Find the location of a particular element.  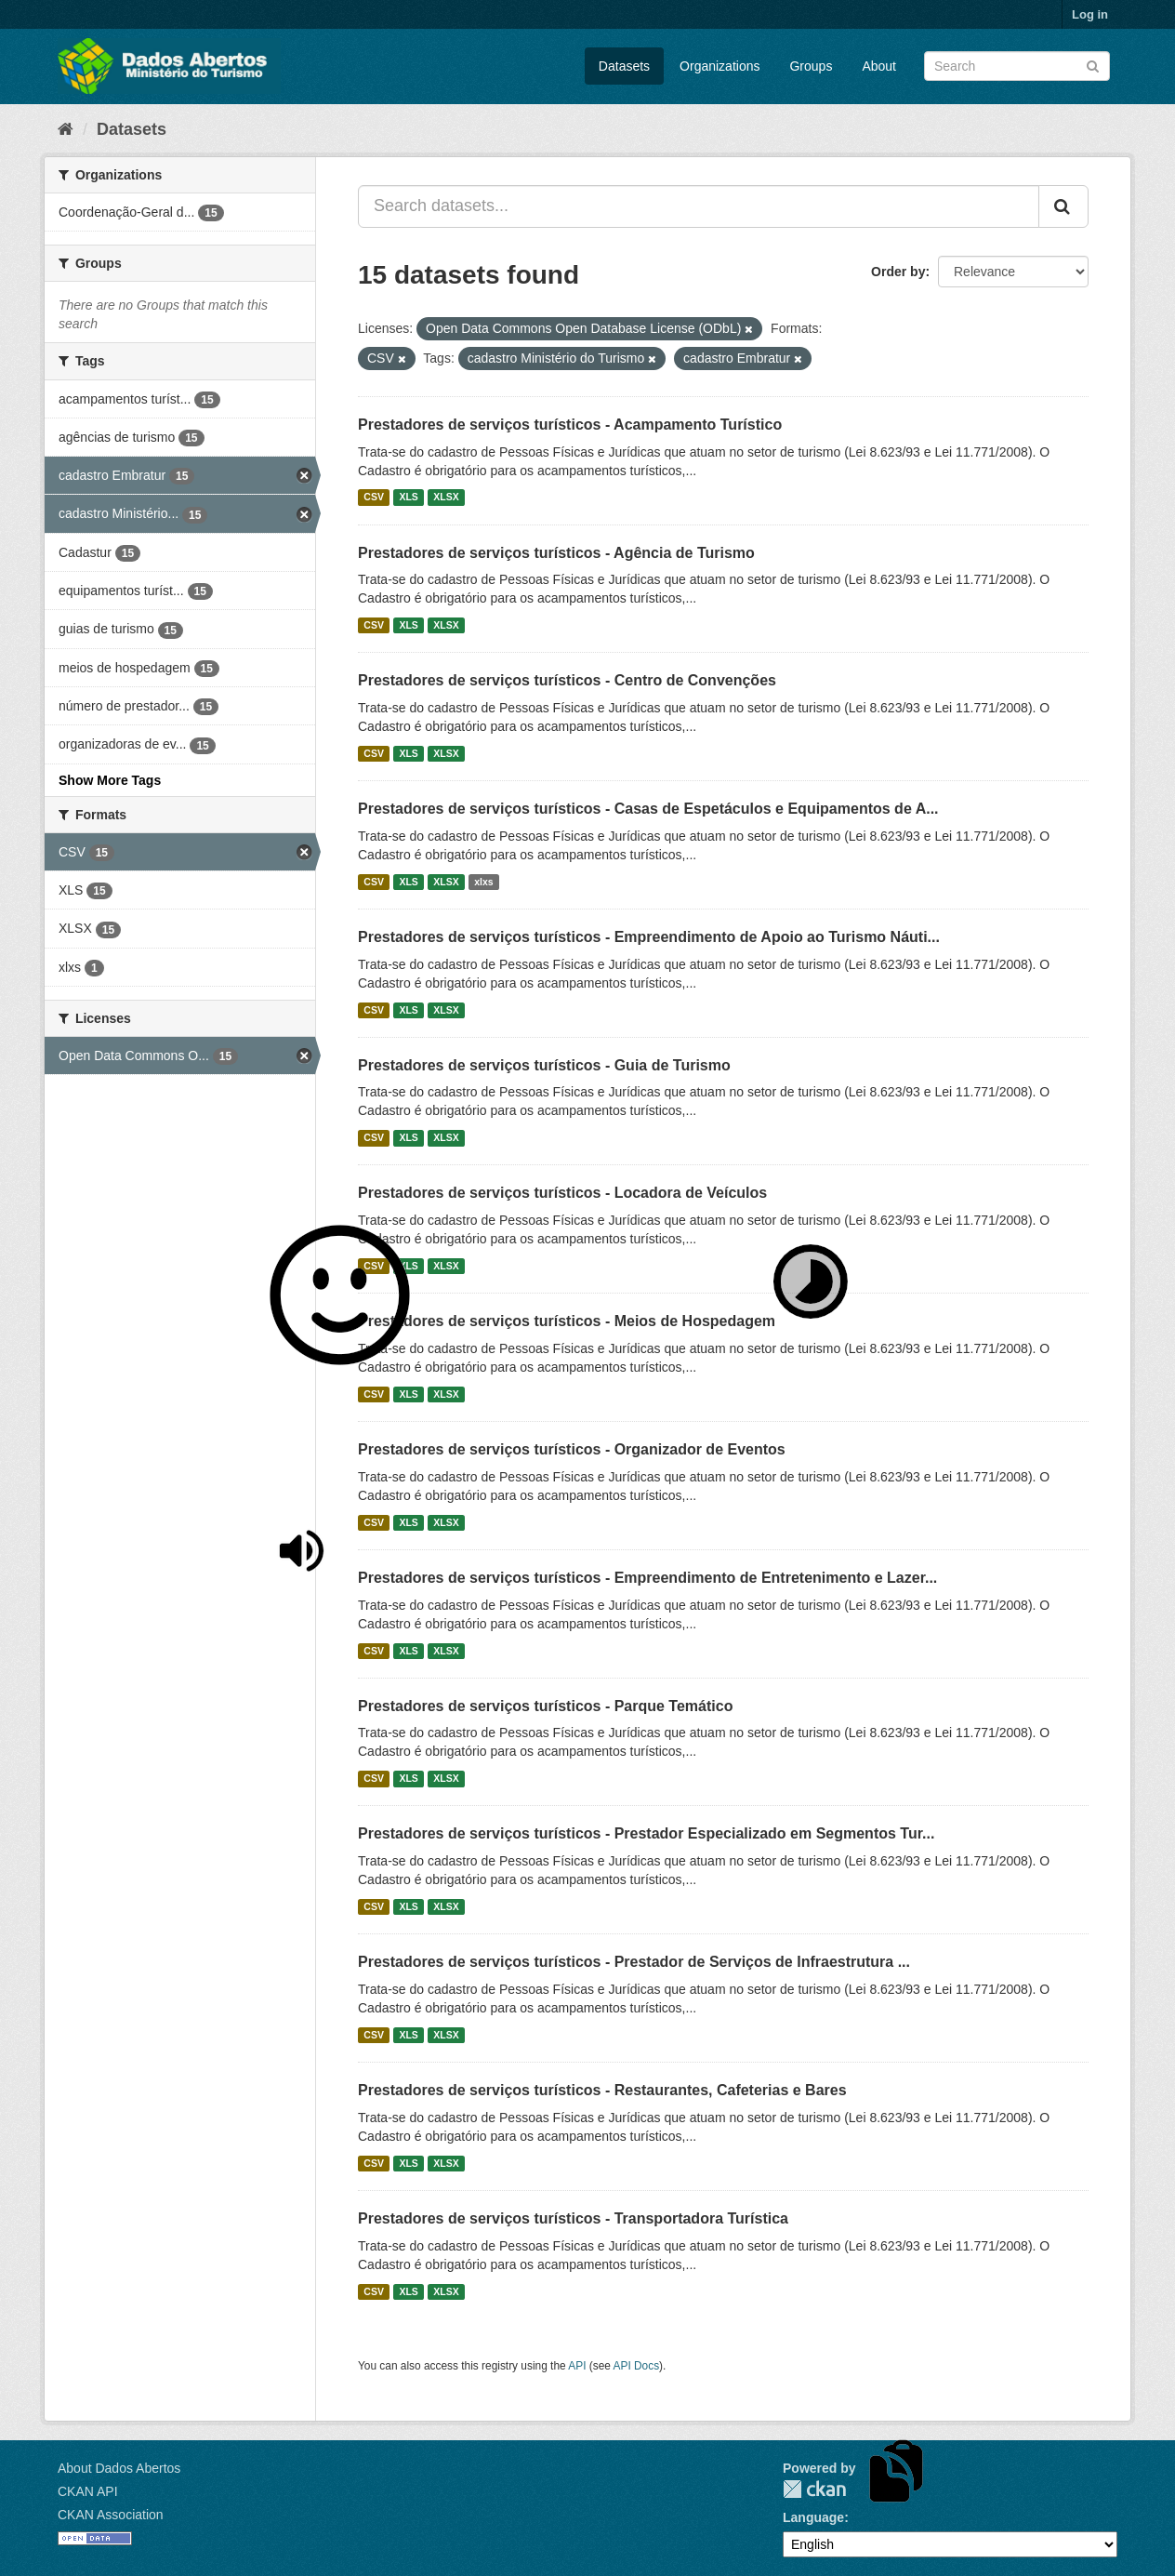

add an emoji or reaction is located at coordinates (339, 1295).